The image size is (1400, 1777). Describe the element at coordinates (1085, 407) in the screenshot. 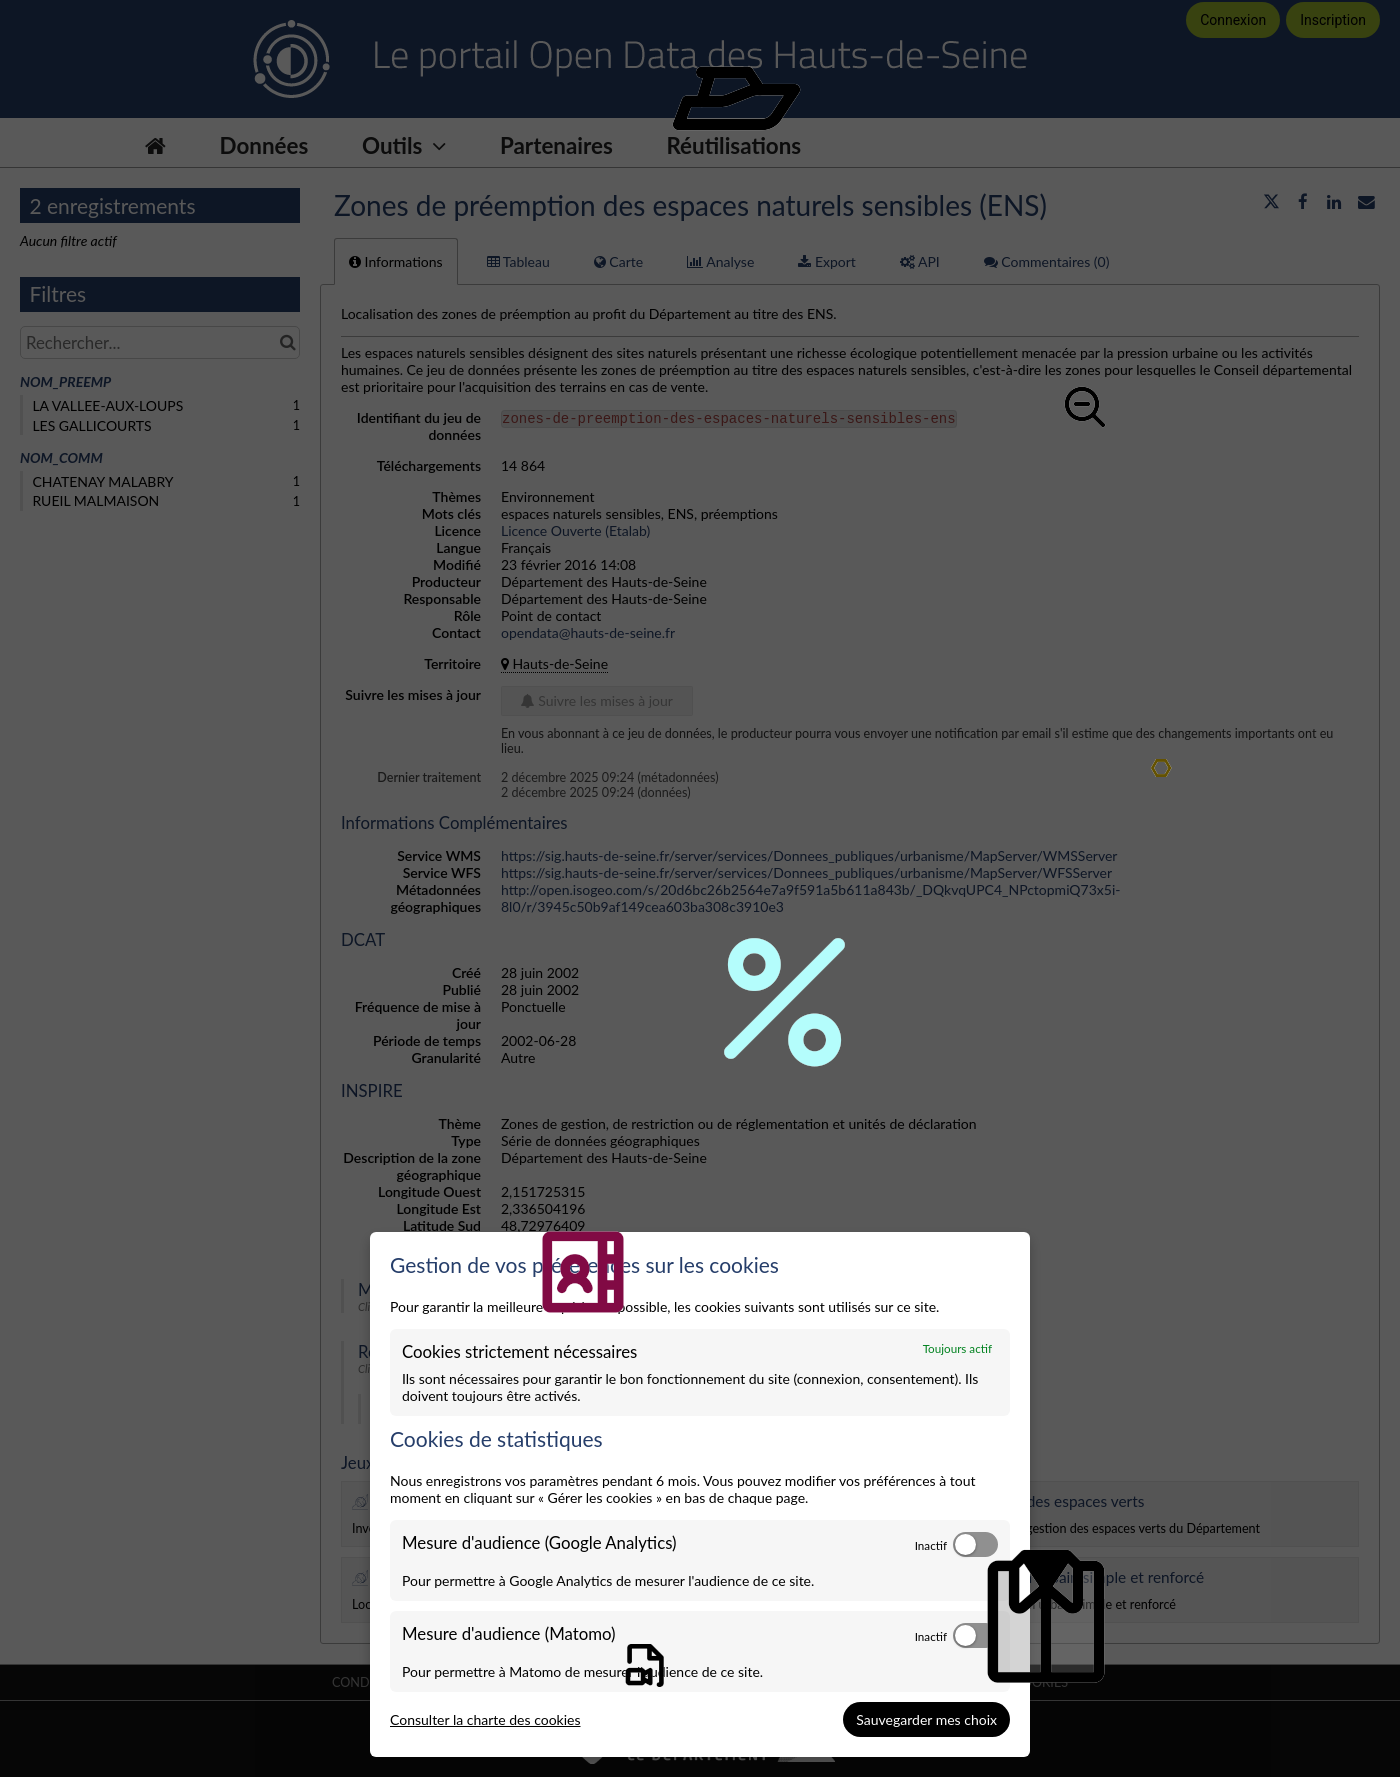

I see `zoom out` at that location.